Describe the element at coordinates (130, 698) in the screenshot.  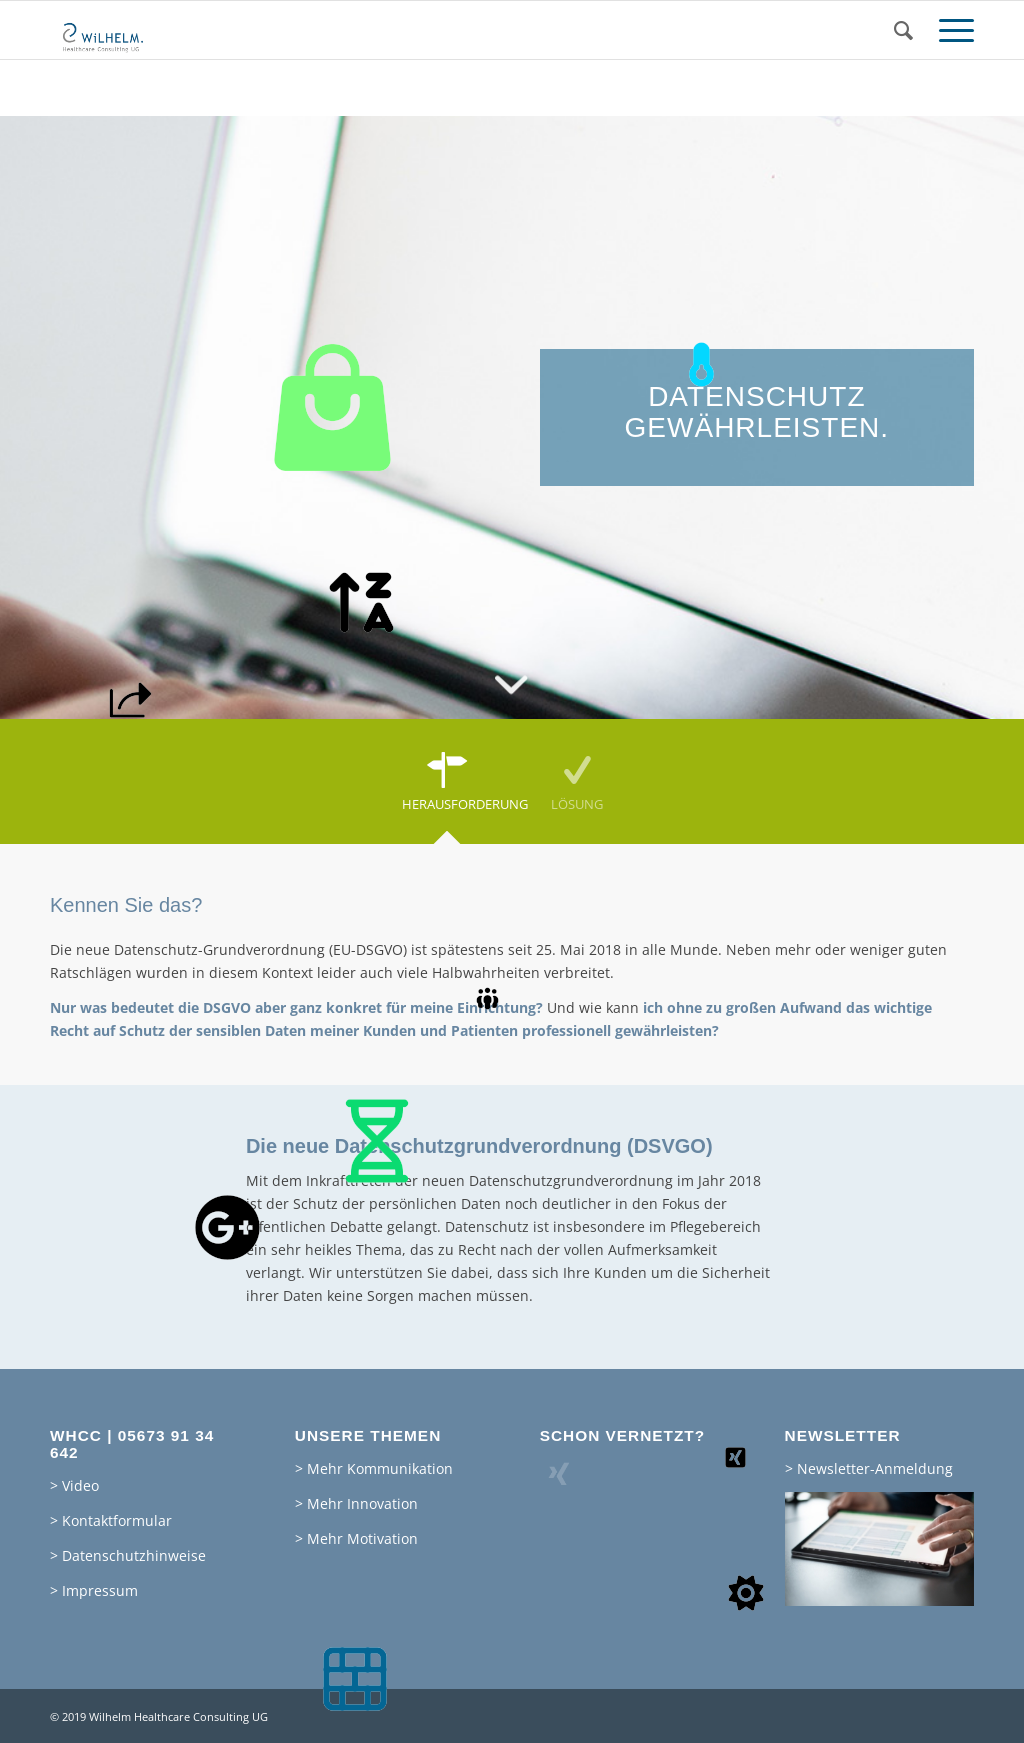
I see `share this content` at that location.